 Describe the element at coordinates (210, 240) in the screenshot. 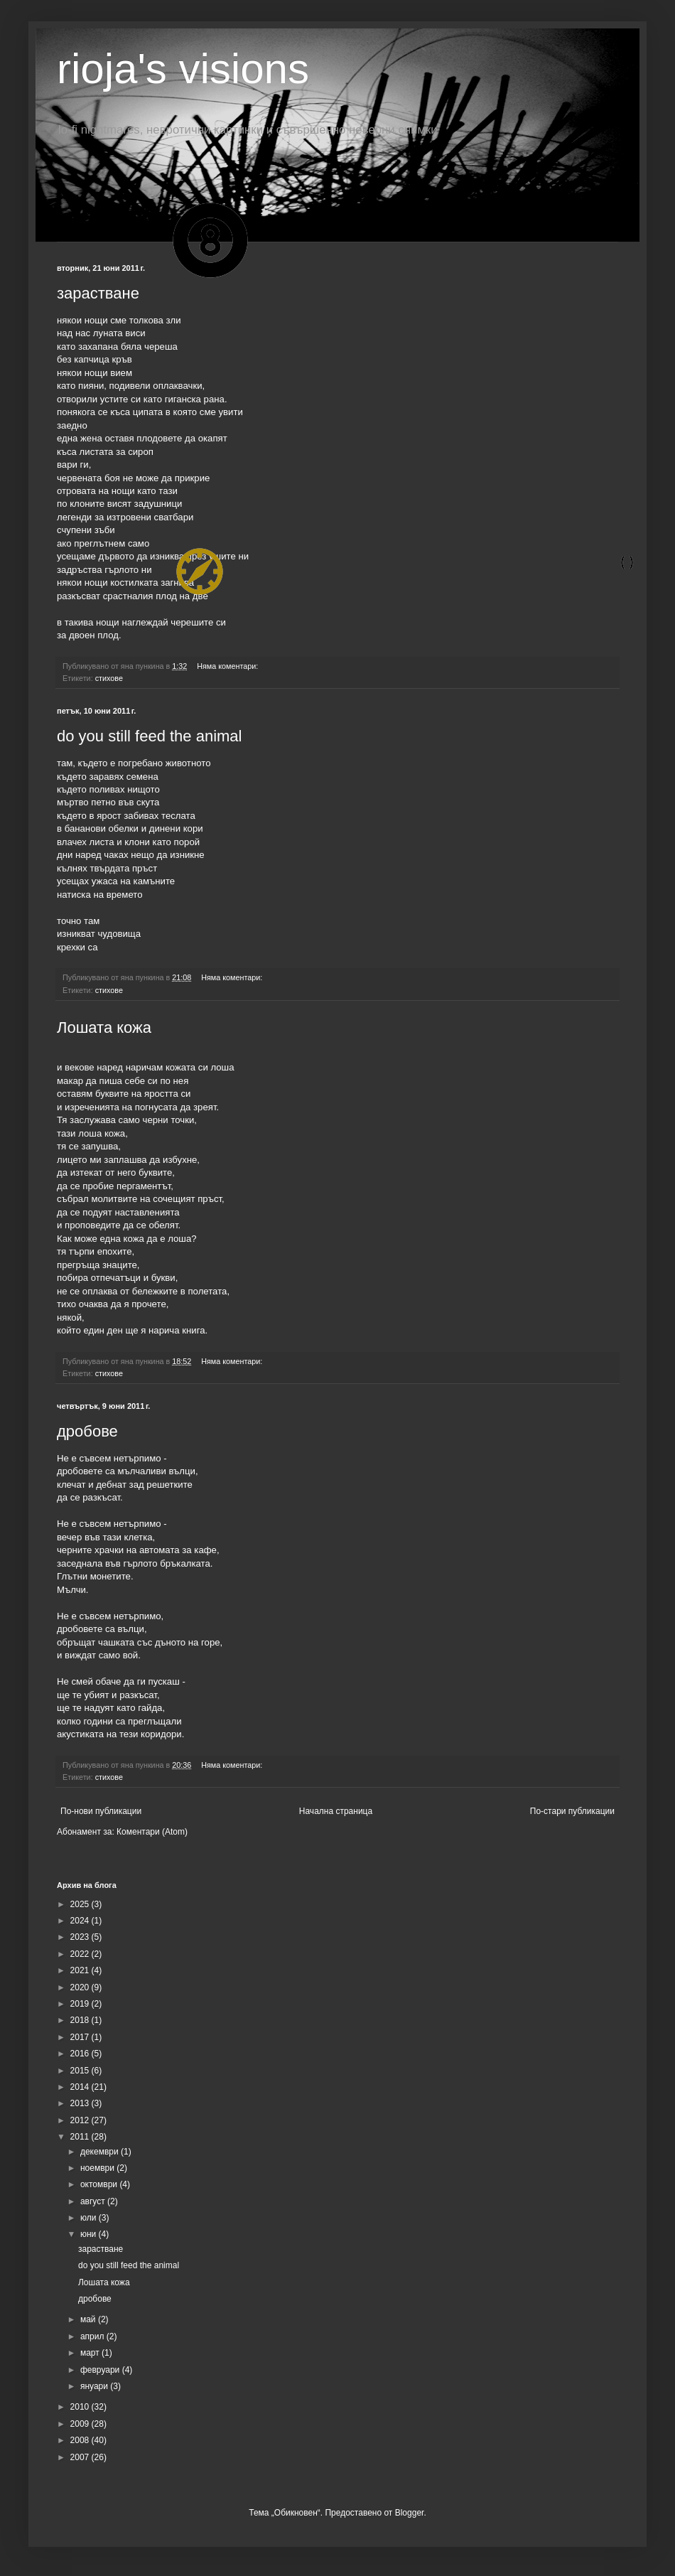

I see `access billiards or pool game` at that location.